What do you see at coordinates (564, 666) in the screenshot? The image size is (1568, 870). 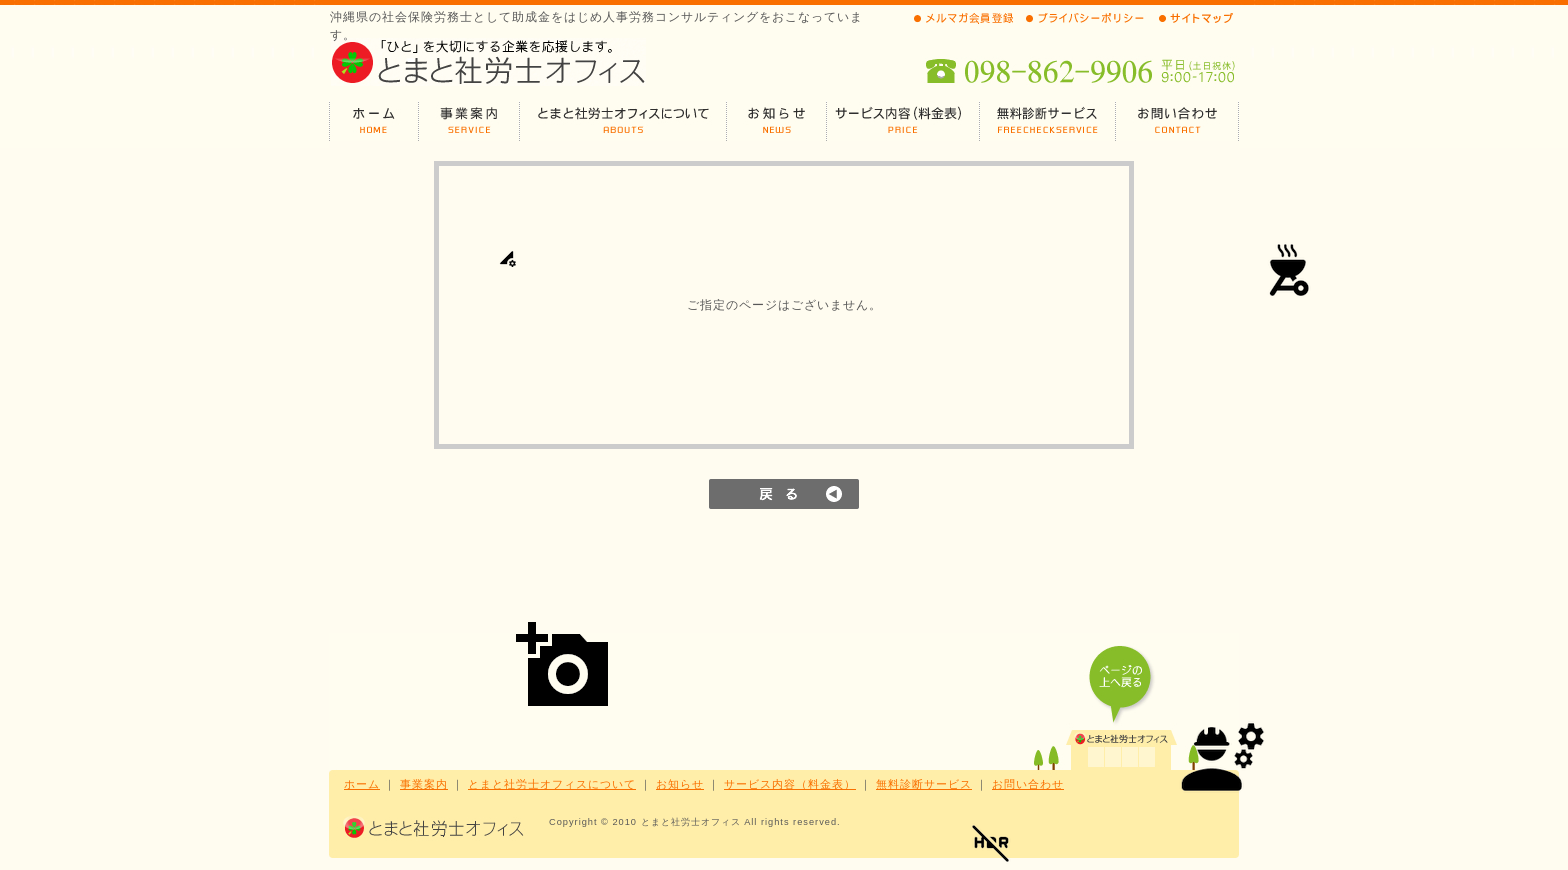 I see `add a new photo` at bounding box center [564, 666].